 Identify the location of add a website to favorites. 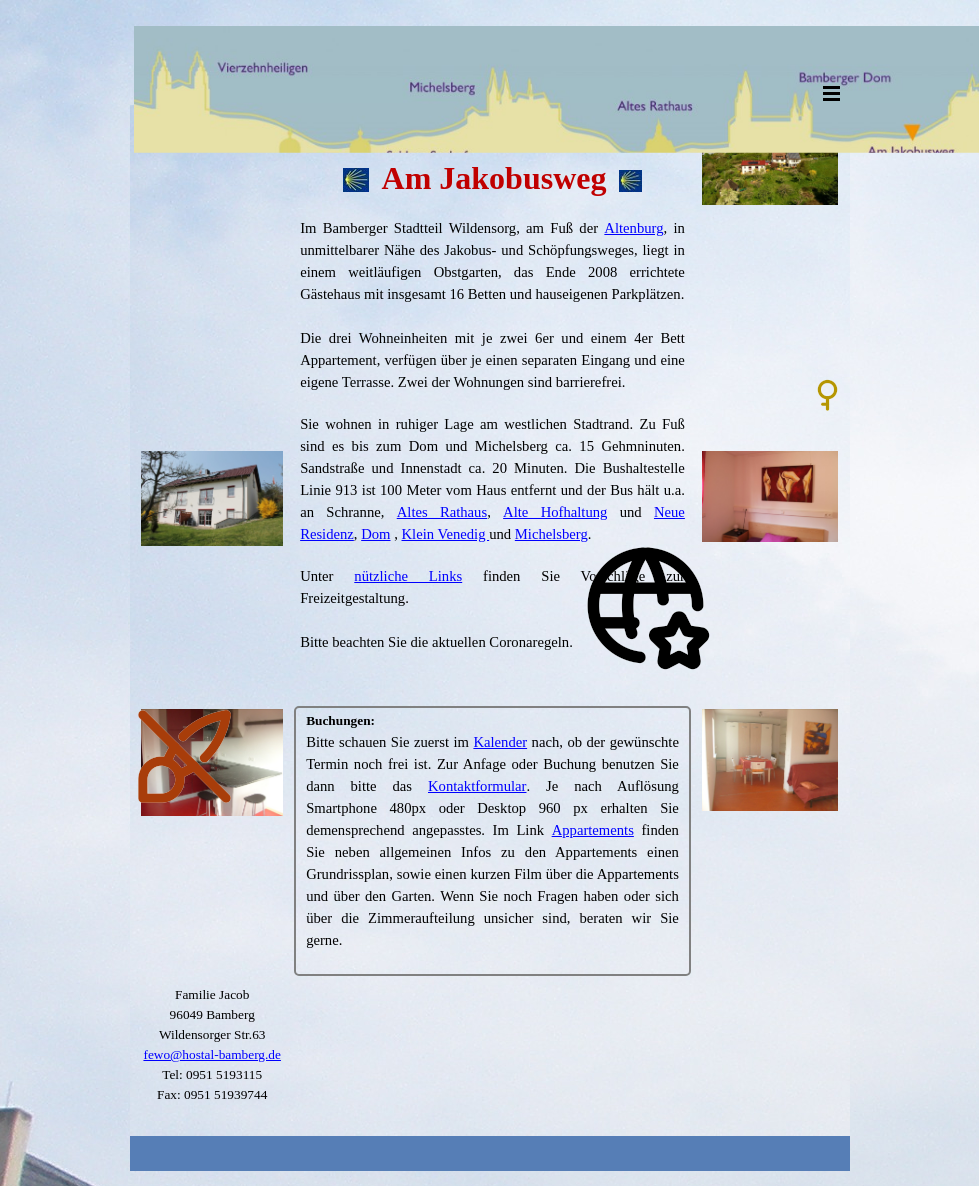
(645, 605).